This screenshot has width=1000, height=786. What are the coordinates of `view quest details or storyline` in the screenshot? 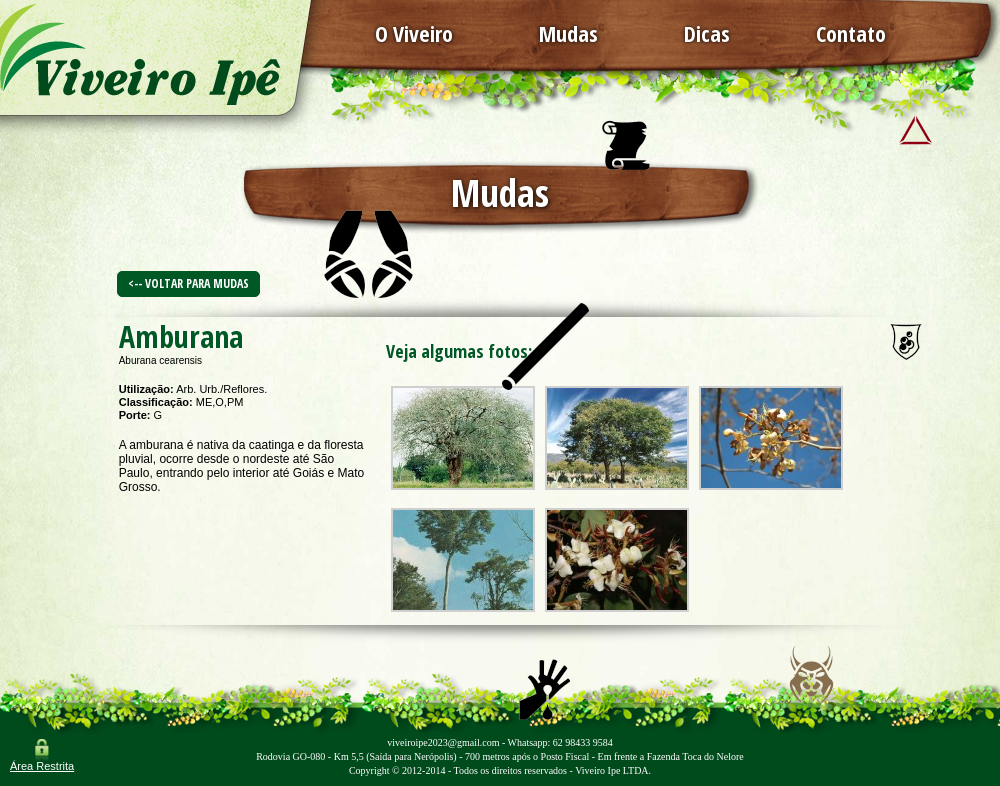 It's located at (625, 145).